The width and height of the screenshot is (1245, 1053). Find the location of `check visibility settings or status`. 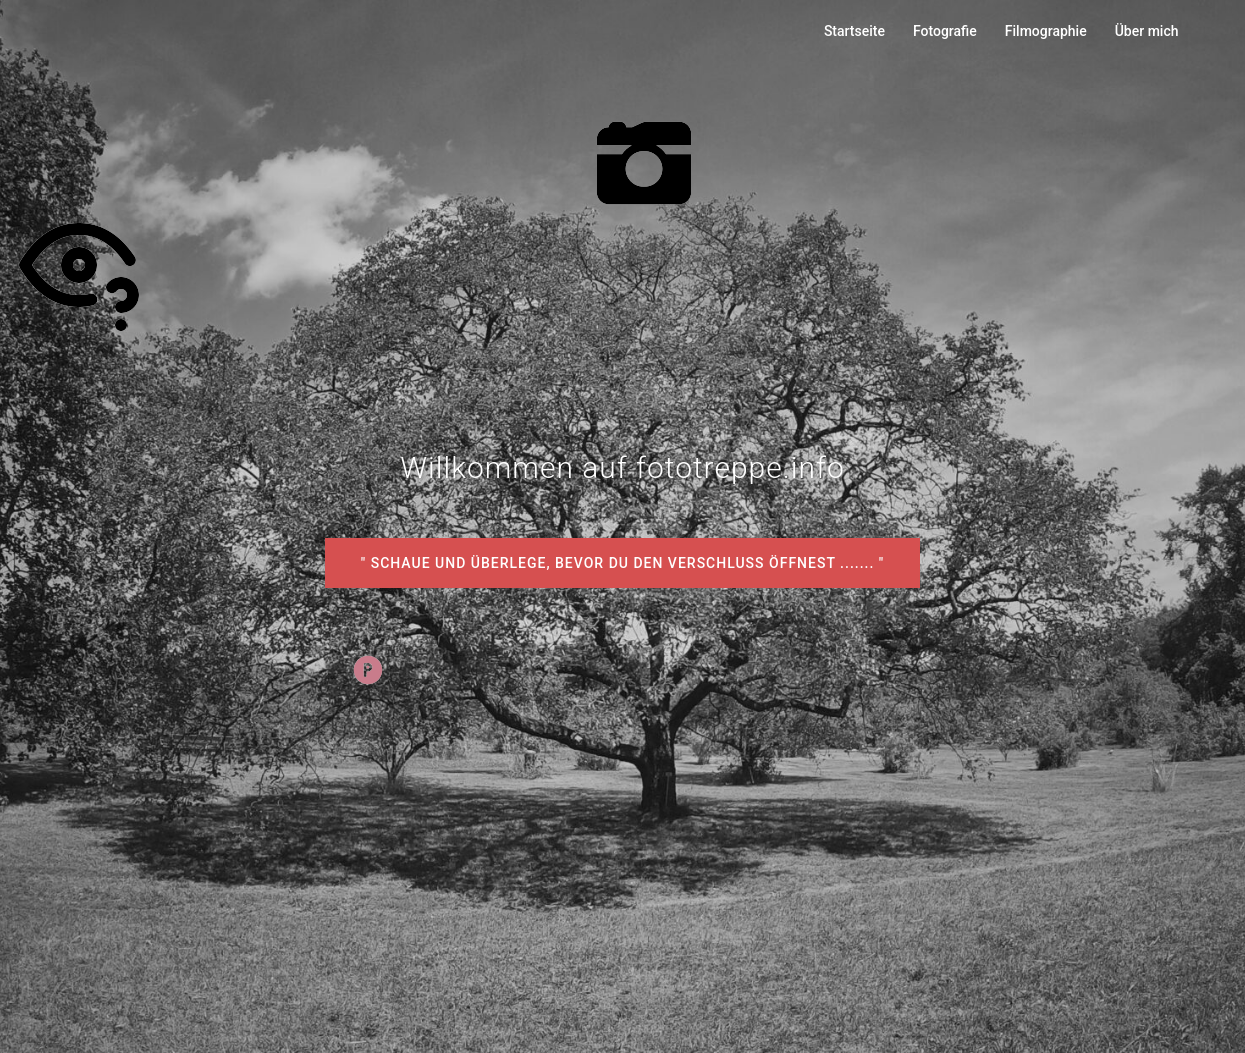

check visibility settings or status is located at coordinates (79, 265).